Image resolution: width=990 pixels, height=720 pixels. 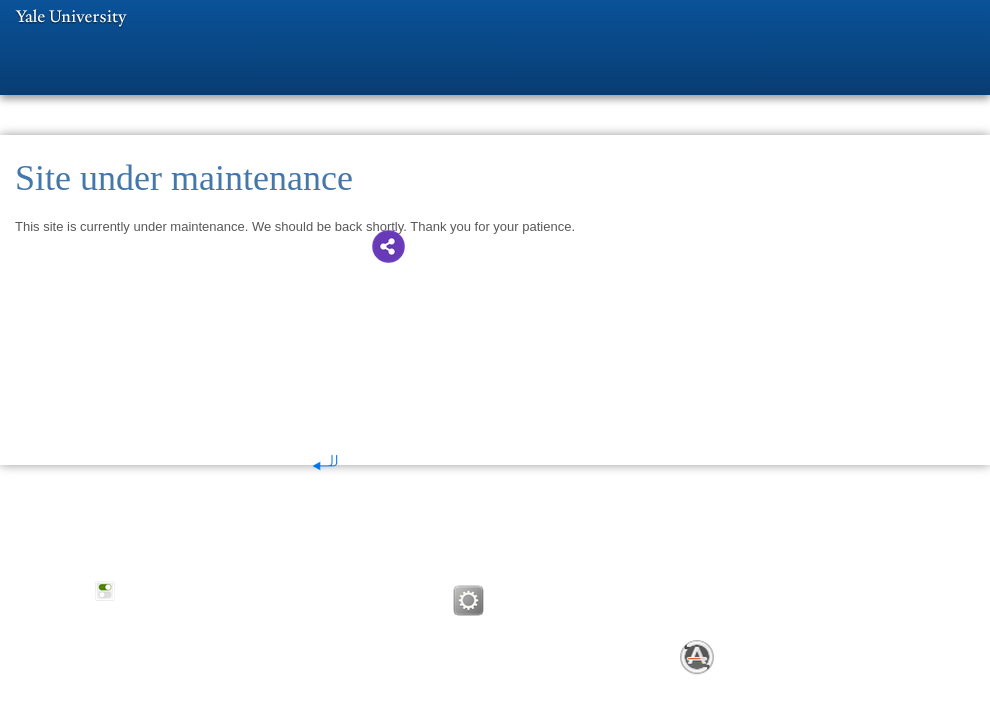 What do you see at coordinates (388, 246) in the screenshot?
I see `indicates a shared file or folder` at bounding box center [388, 246].